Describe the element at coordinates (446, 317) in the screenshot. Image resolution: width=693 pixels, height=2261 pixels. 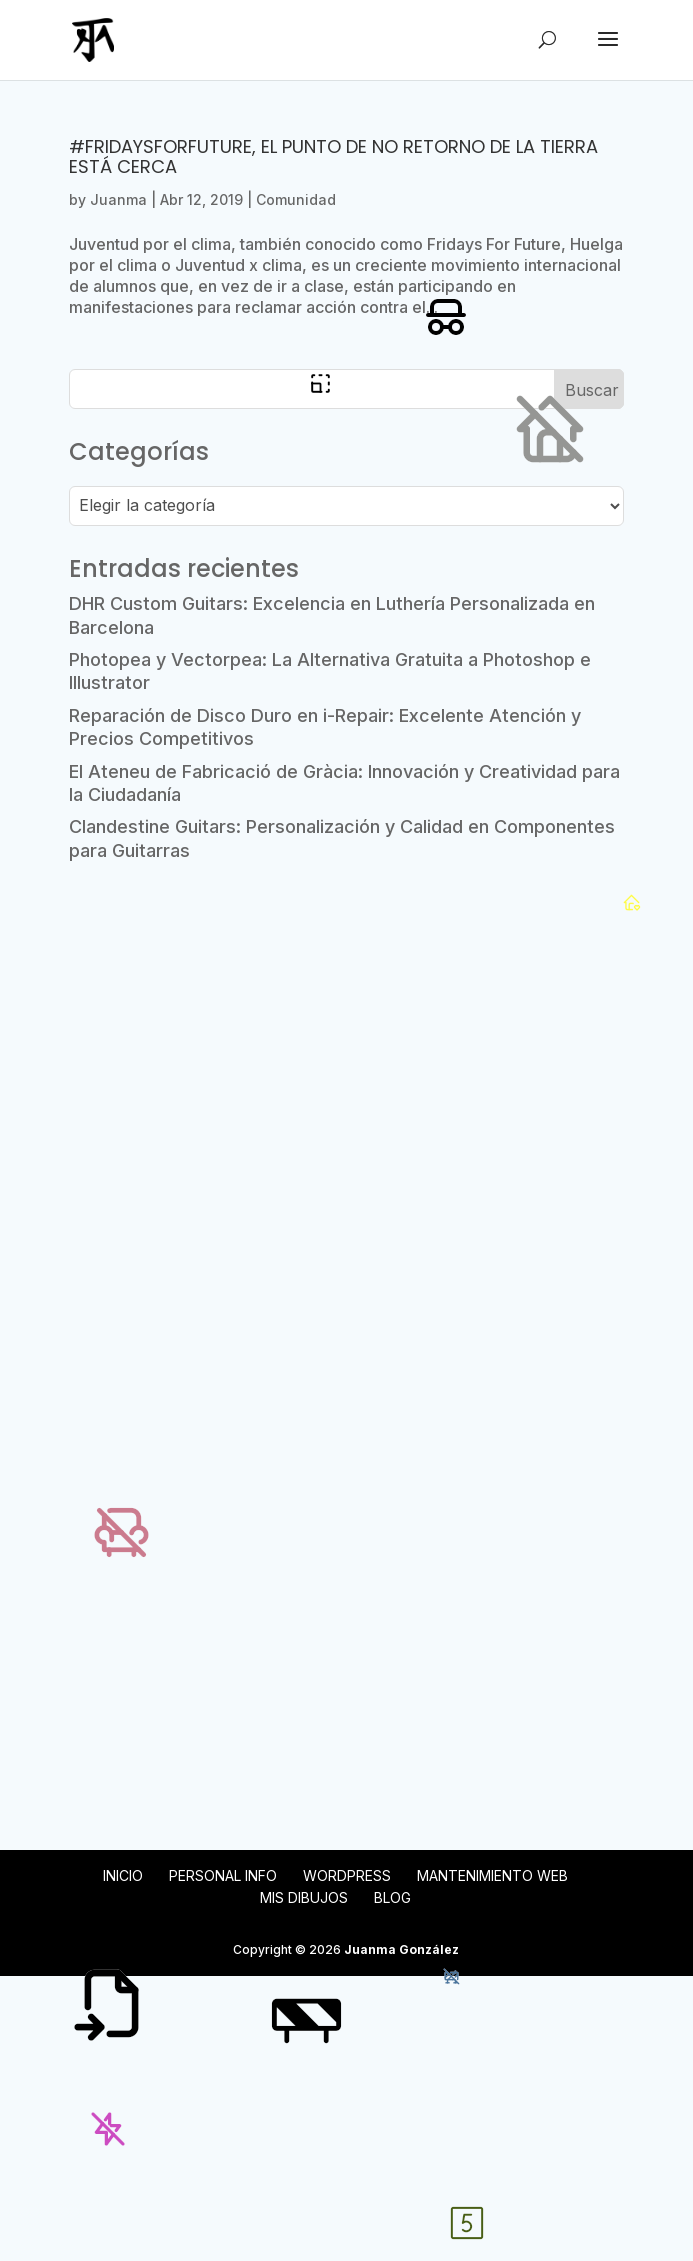
I see `enable incognito or private browsing mode` at that location.